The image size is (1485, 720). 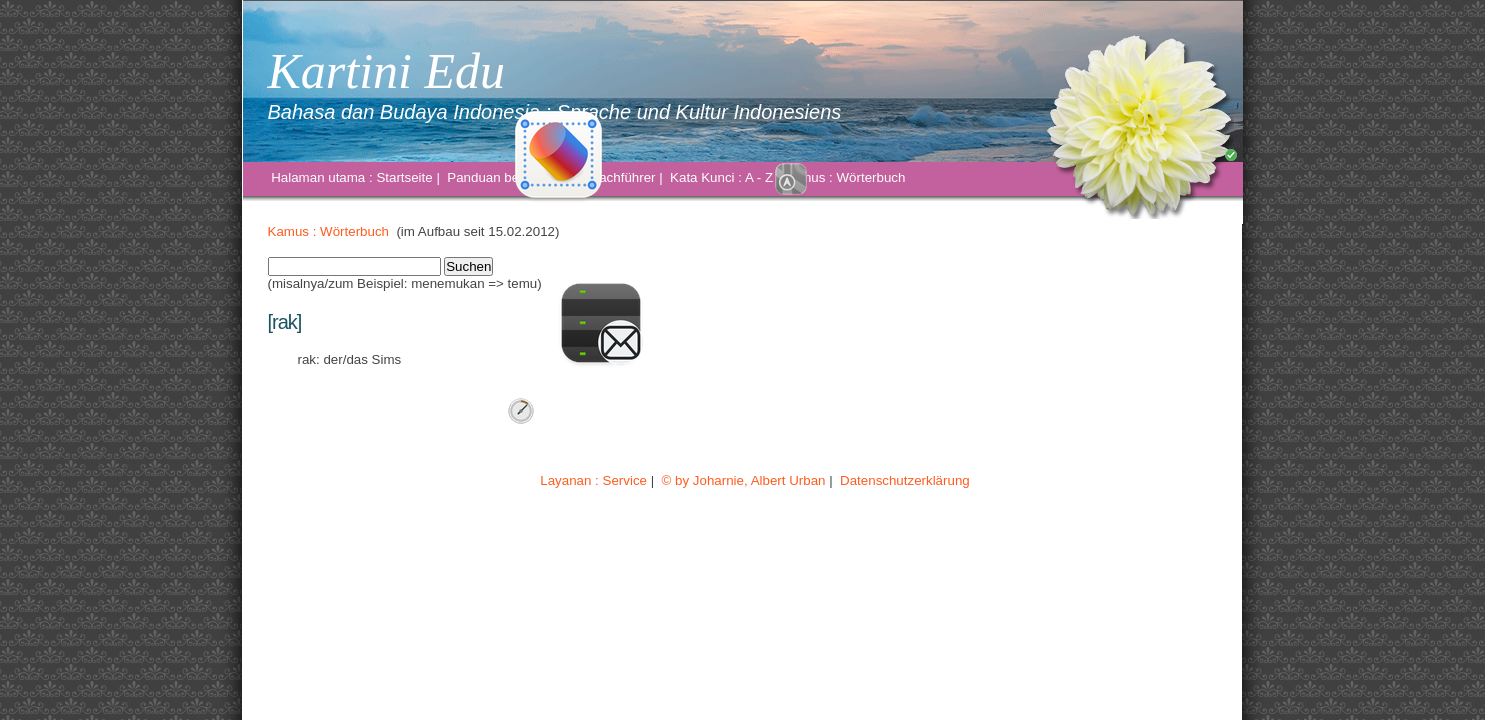 What do you see at coordinates (601, 323) in the screenshot?
I see `configure mail server settings` at bounding box center [601, 323].